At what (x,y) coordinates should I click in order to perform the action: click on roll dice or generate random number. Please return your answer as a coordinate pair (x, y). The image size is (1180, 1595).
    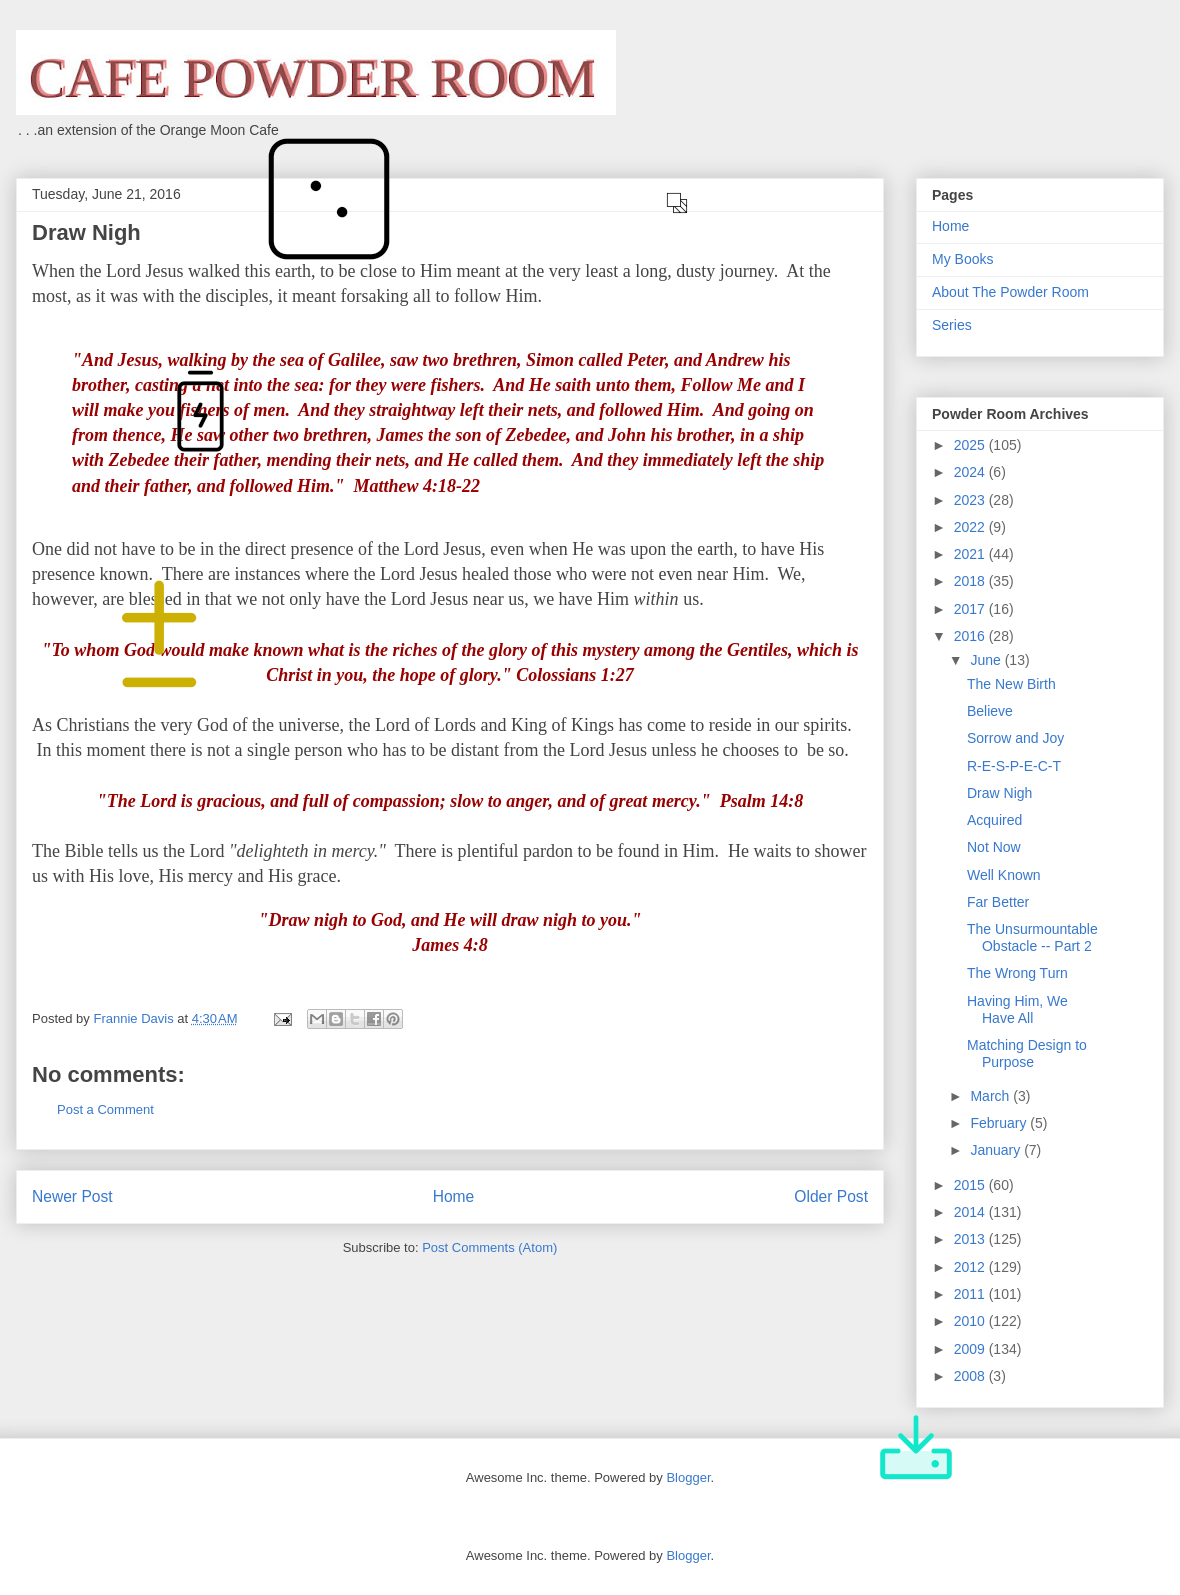
    Looking at the image, I should click on (329, 199).